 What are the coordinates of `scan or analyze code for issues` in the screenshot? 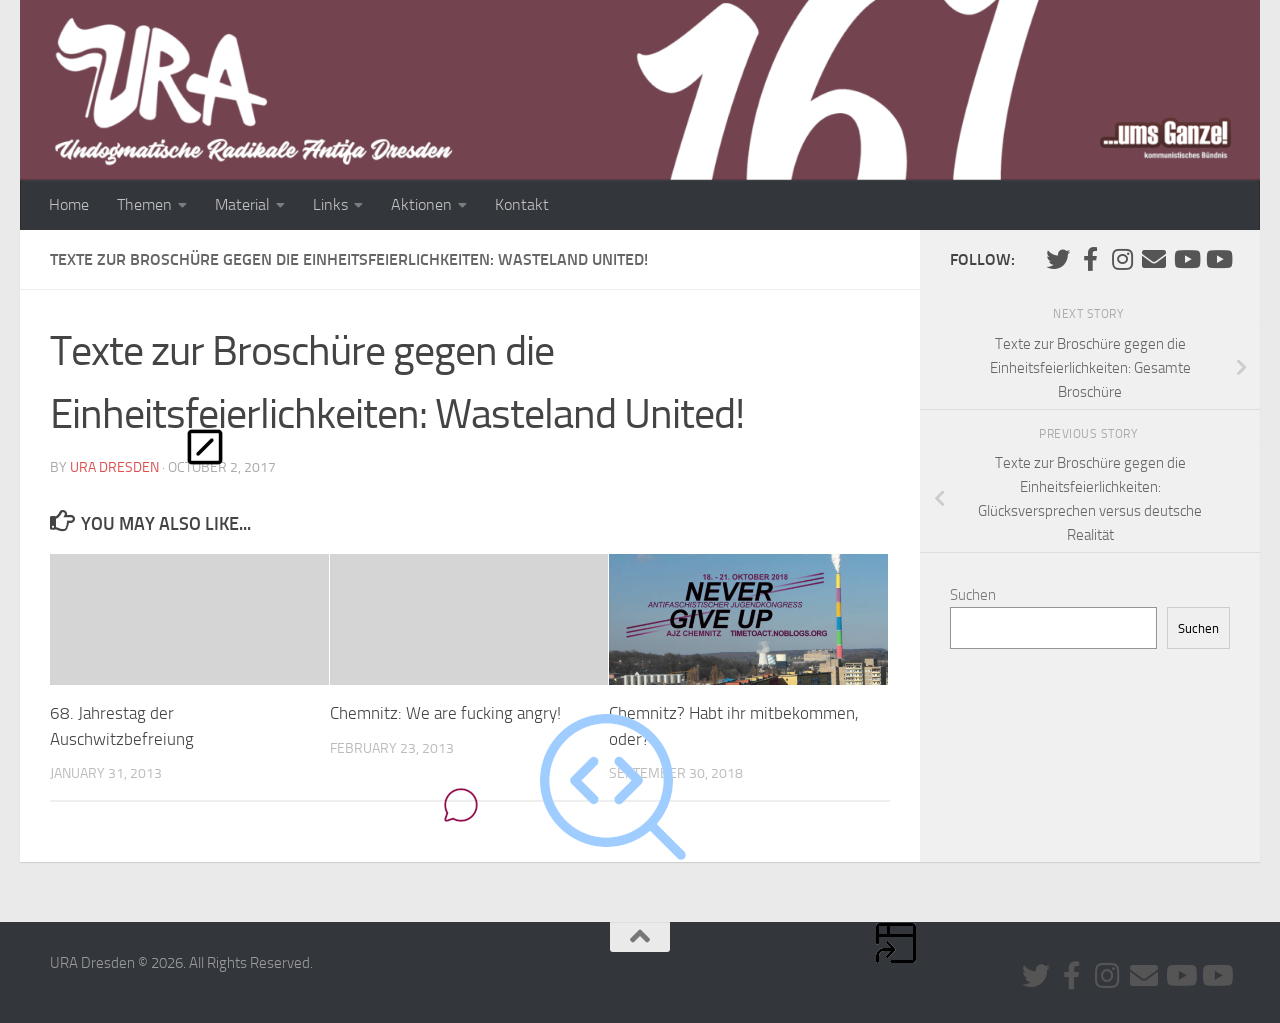 It's located at (616, 790).